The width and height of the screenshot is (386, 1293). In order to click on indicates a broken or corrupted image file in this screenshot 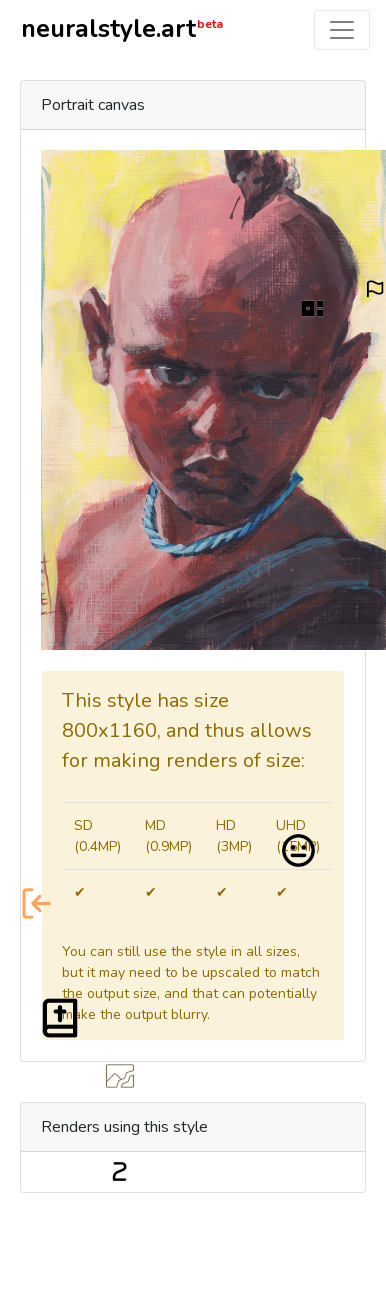, I will do `click(120, 1076)`.